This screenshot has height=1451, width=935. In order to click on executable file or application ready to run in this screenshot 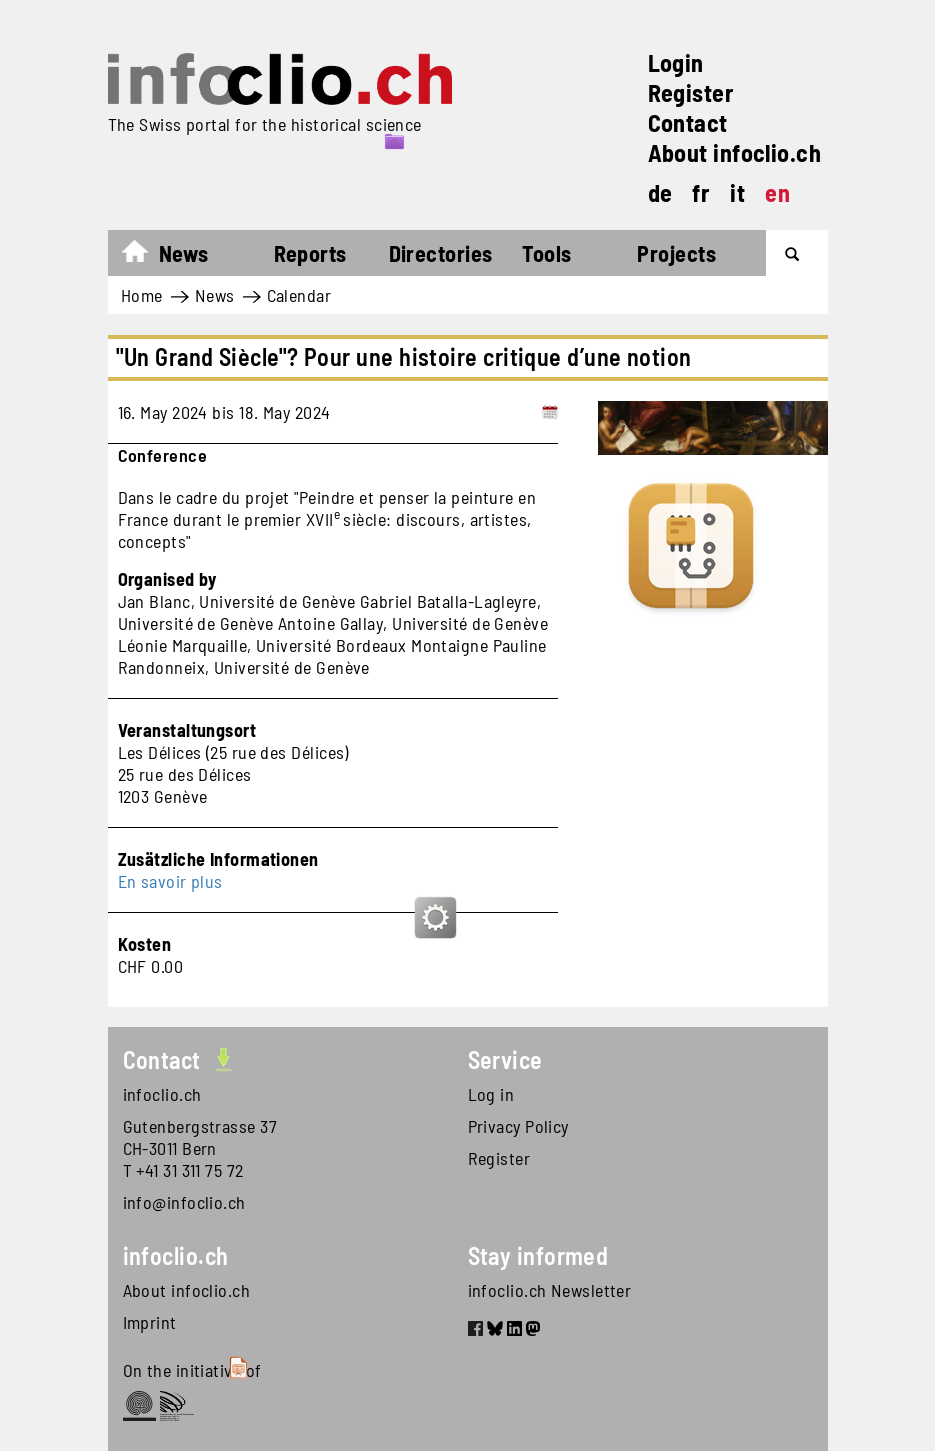, I will do `click(435, 917)`.